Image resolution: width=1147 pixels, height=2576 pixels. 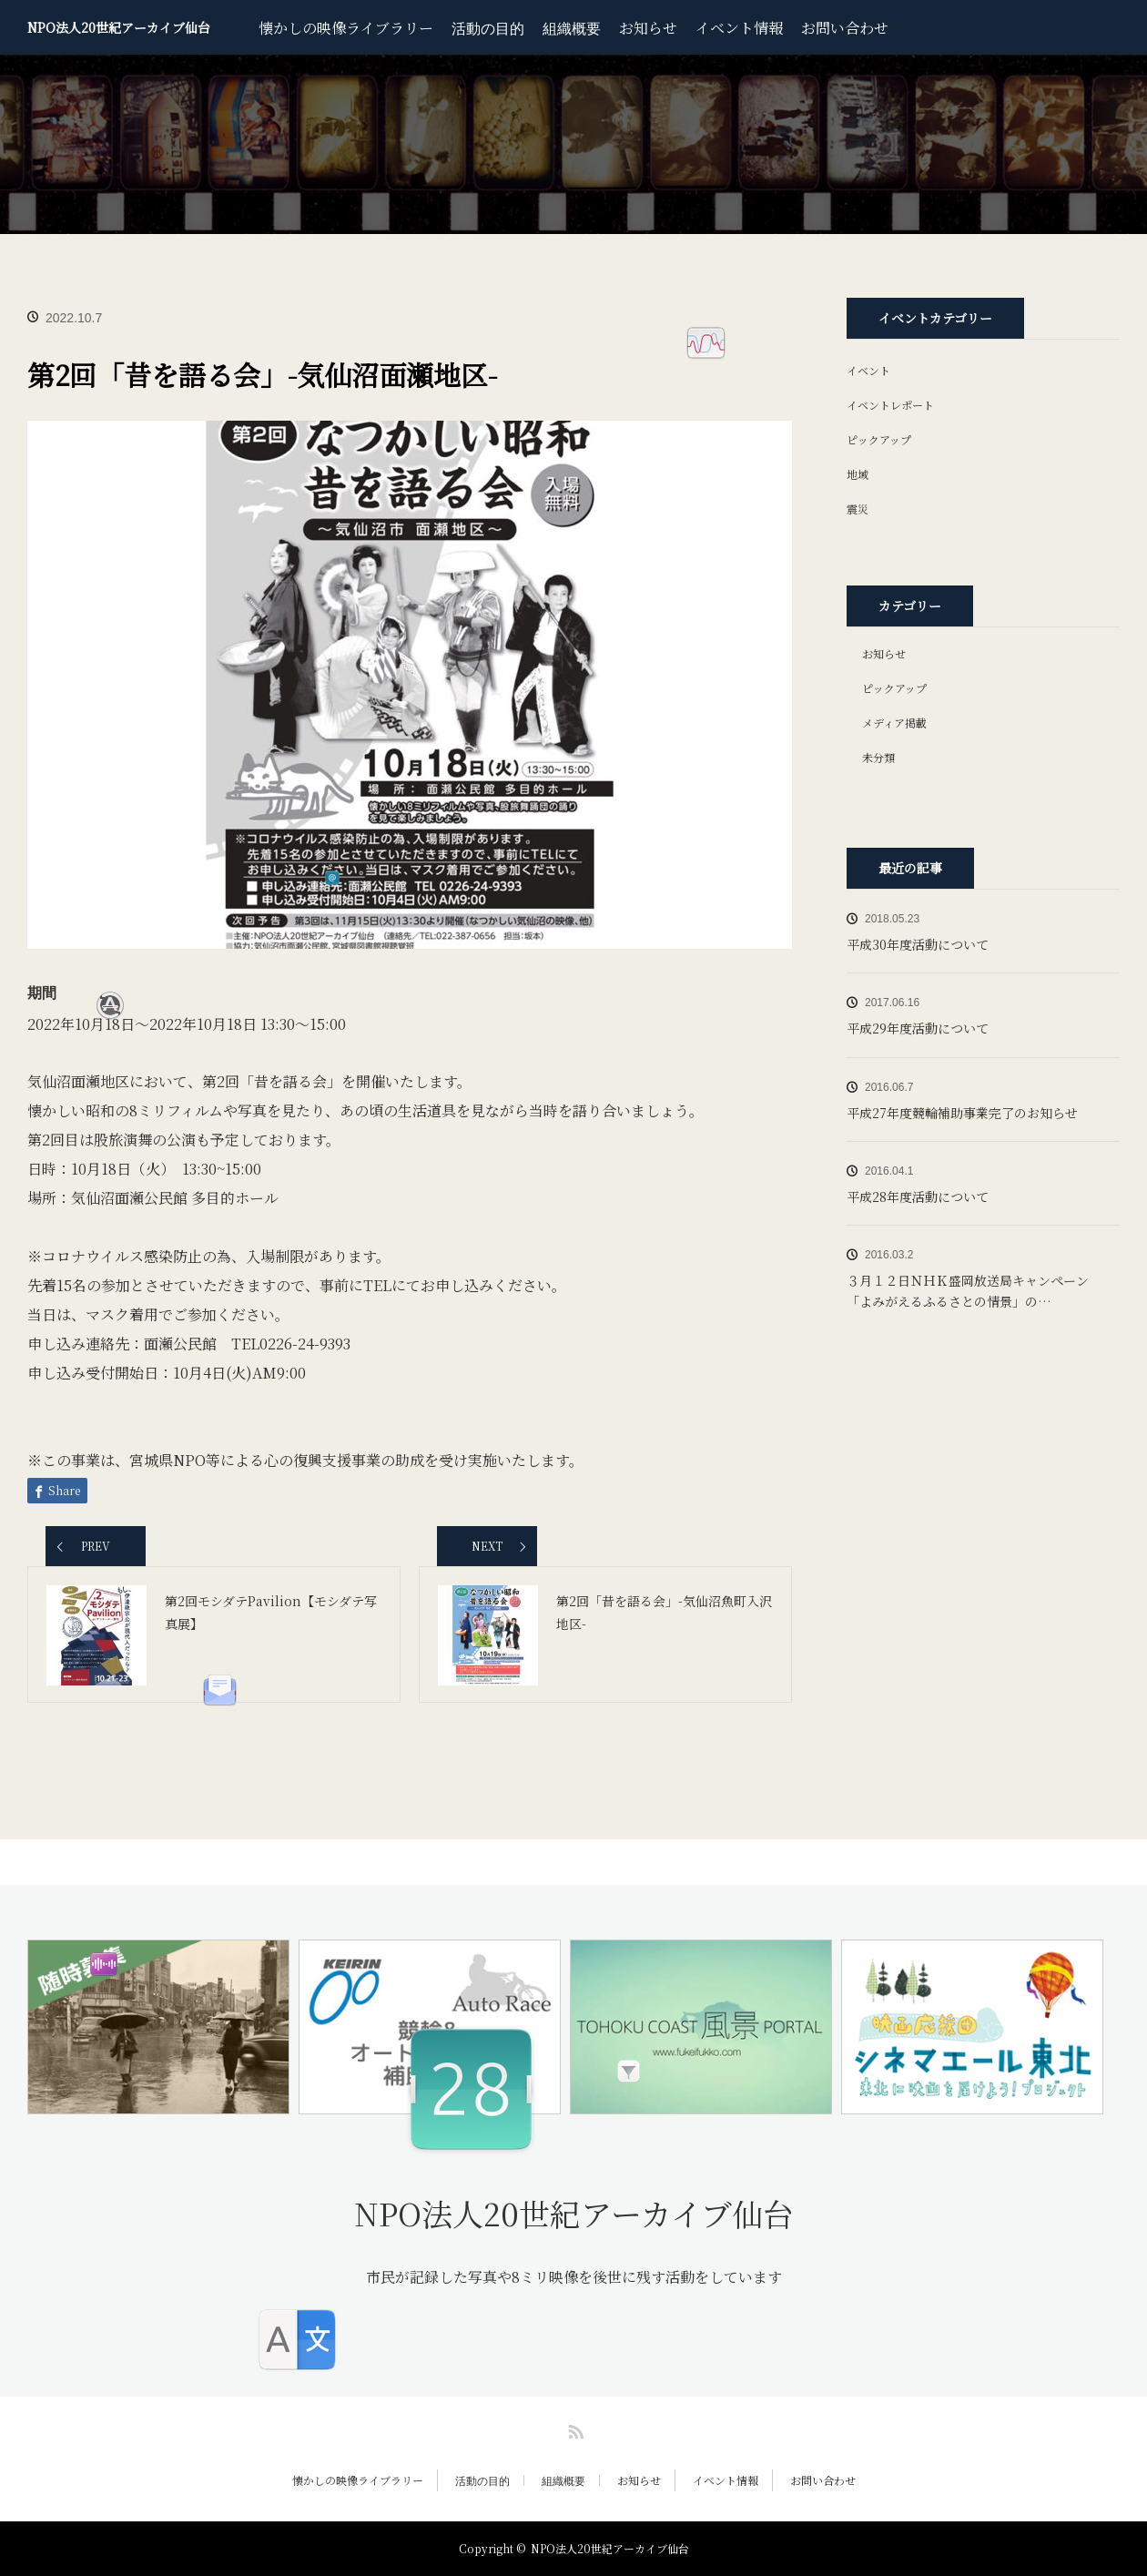 What do you see at coordinates (332, 878) in the screenshot?
I see `access online accounts settings` at bounding box center [332, 878].